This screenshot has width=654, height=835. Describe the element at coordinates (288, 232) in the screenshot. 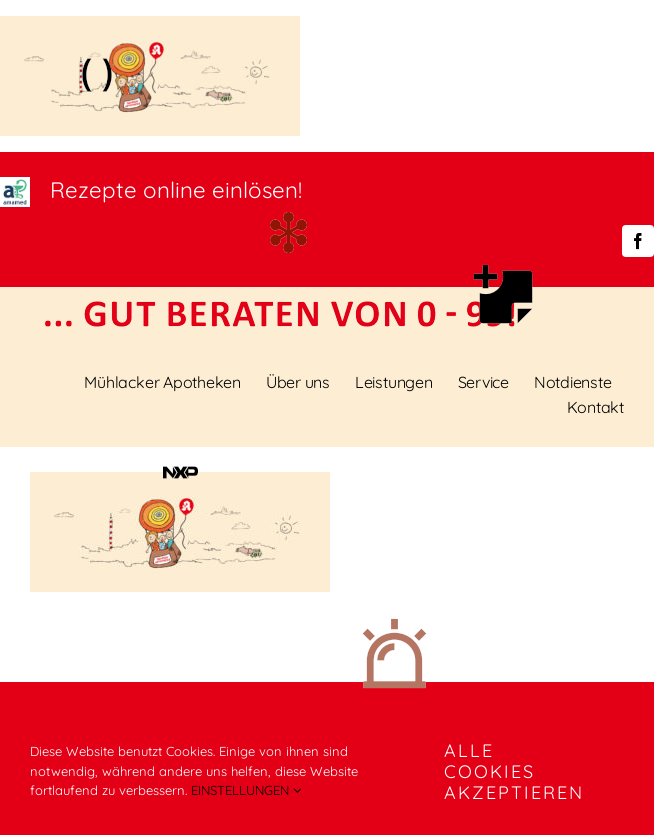

I see `launch GoToMeeting app` at that location.